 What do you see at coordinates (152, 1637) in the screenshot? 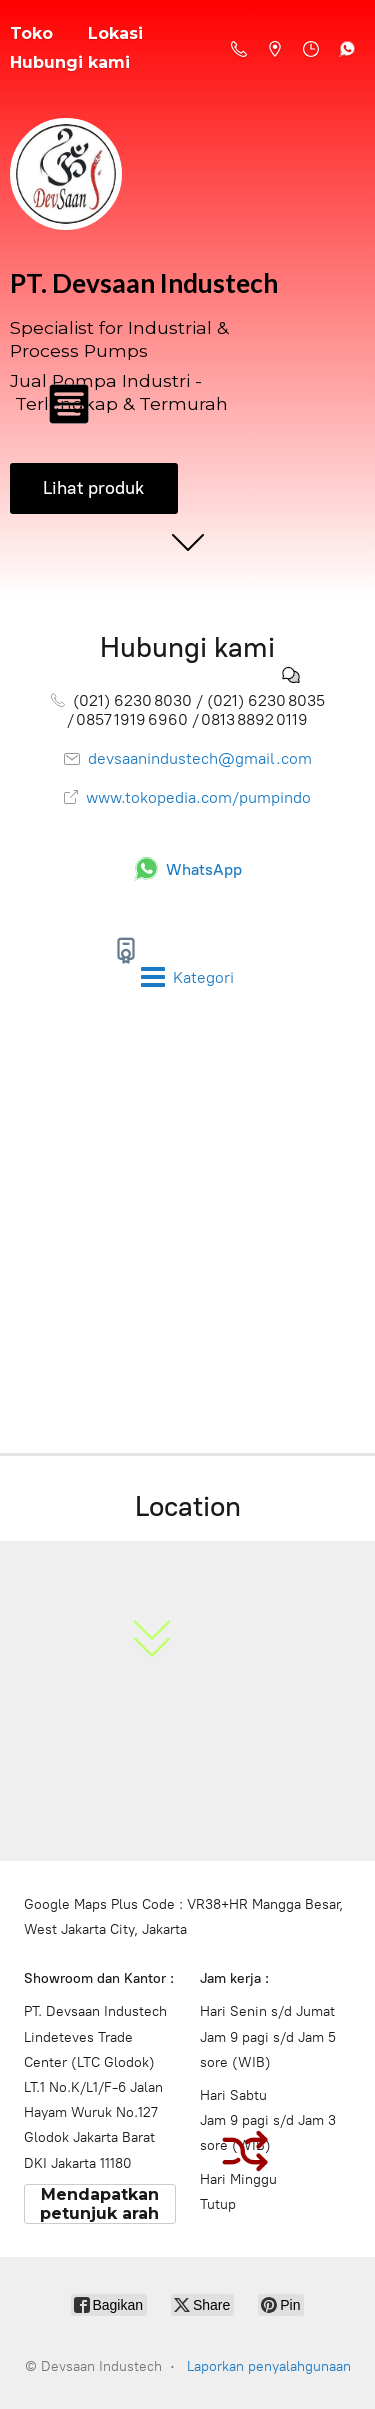
I see `expand to show more content below` at bounding box center [152, 1637].